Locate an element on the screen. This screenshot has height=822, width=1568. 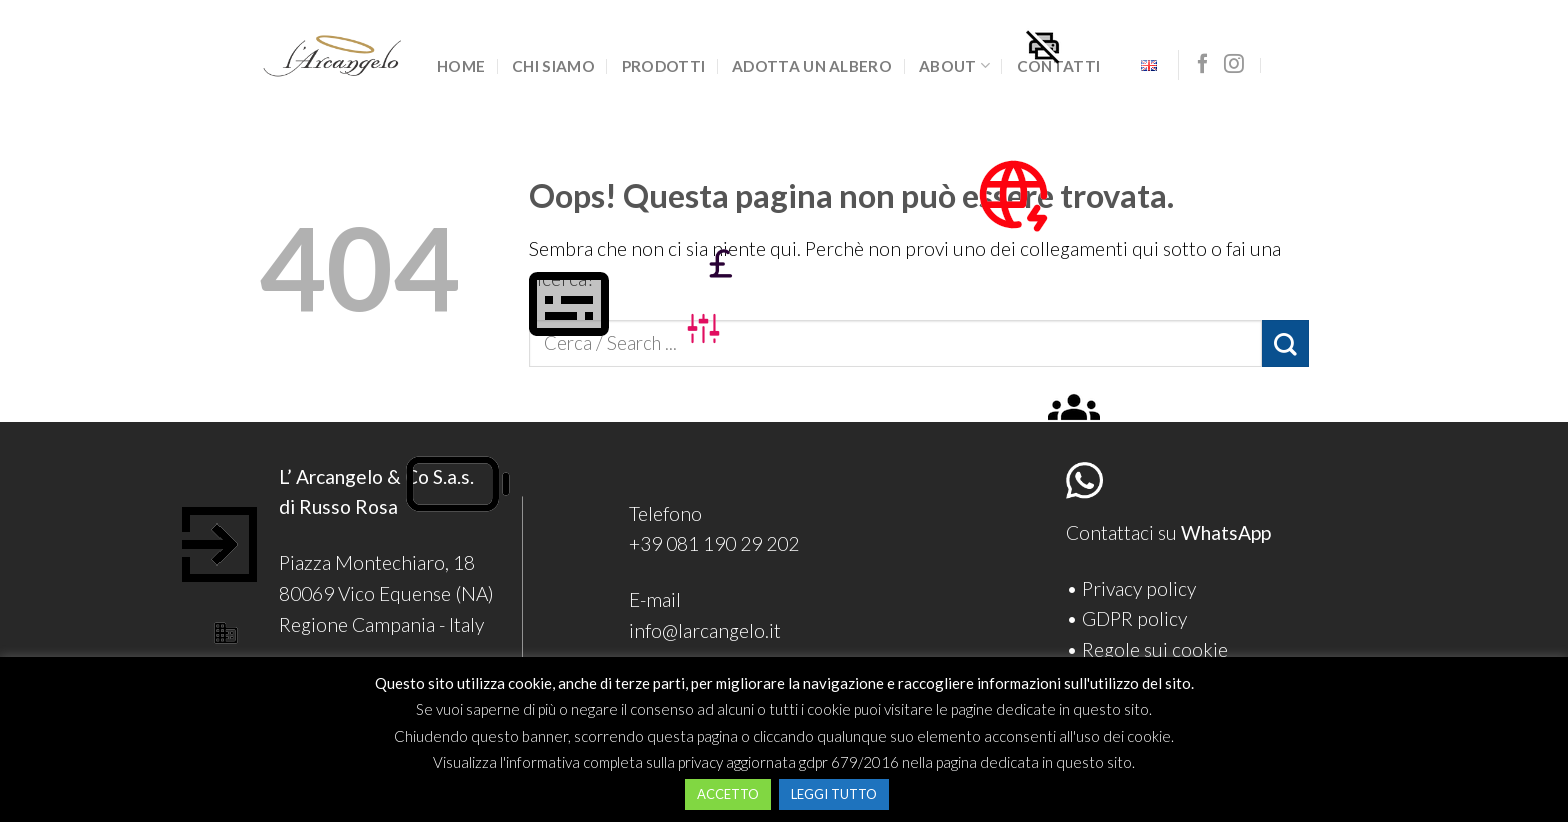
toggle subtitles or closed captions on/off is located at coordinates (569, 304).